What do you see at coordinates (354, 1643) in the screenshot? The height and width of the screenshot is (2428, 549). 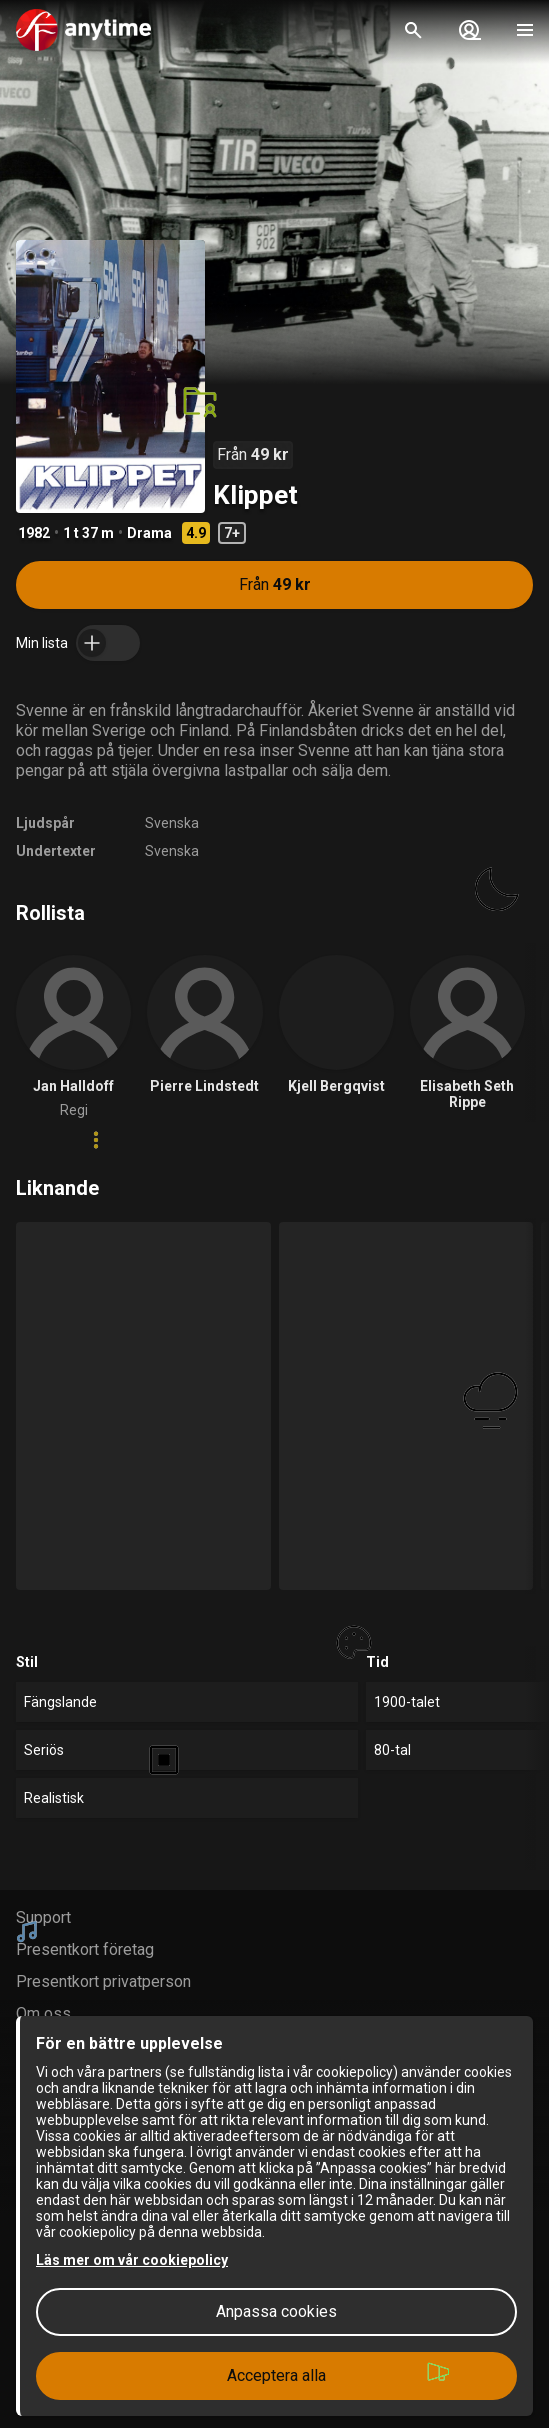 I see `access color or theme settings` at bounding box center [354, 1643].